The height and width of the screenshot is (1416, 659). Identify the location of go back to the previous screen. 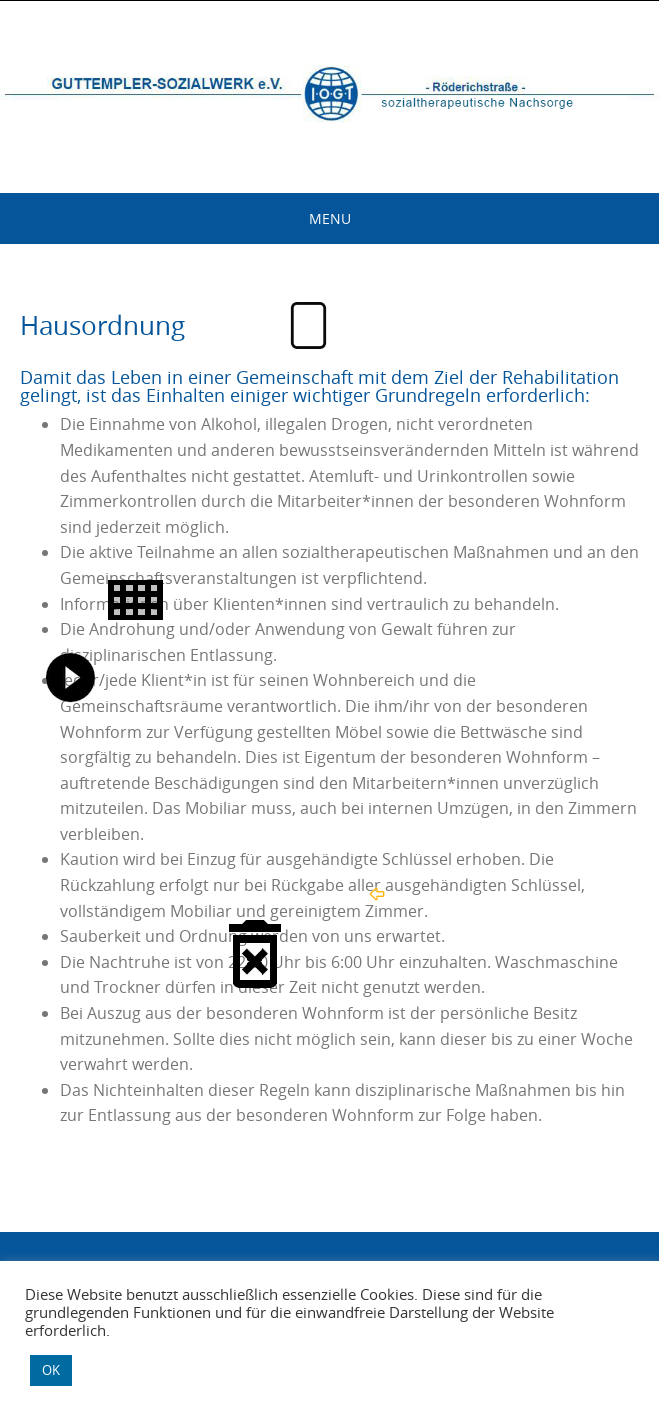
(377, 894).